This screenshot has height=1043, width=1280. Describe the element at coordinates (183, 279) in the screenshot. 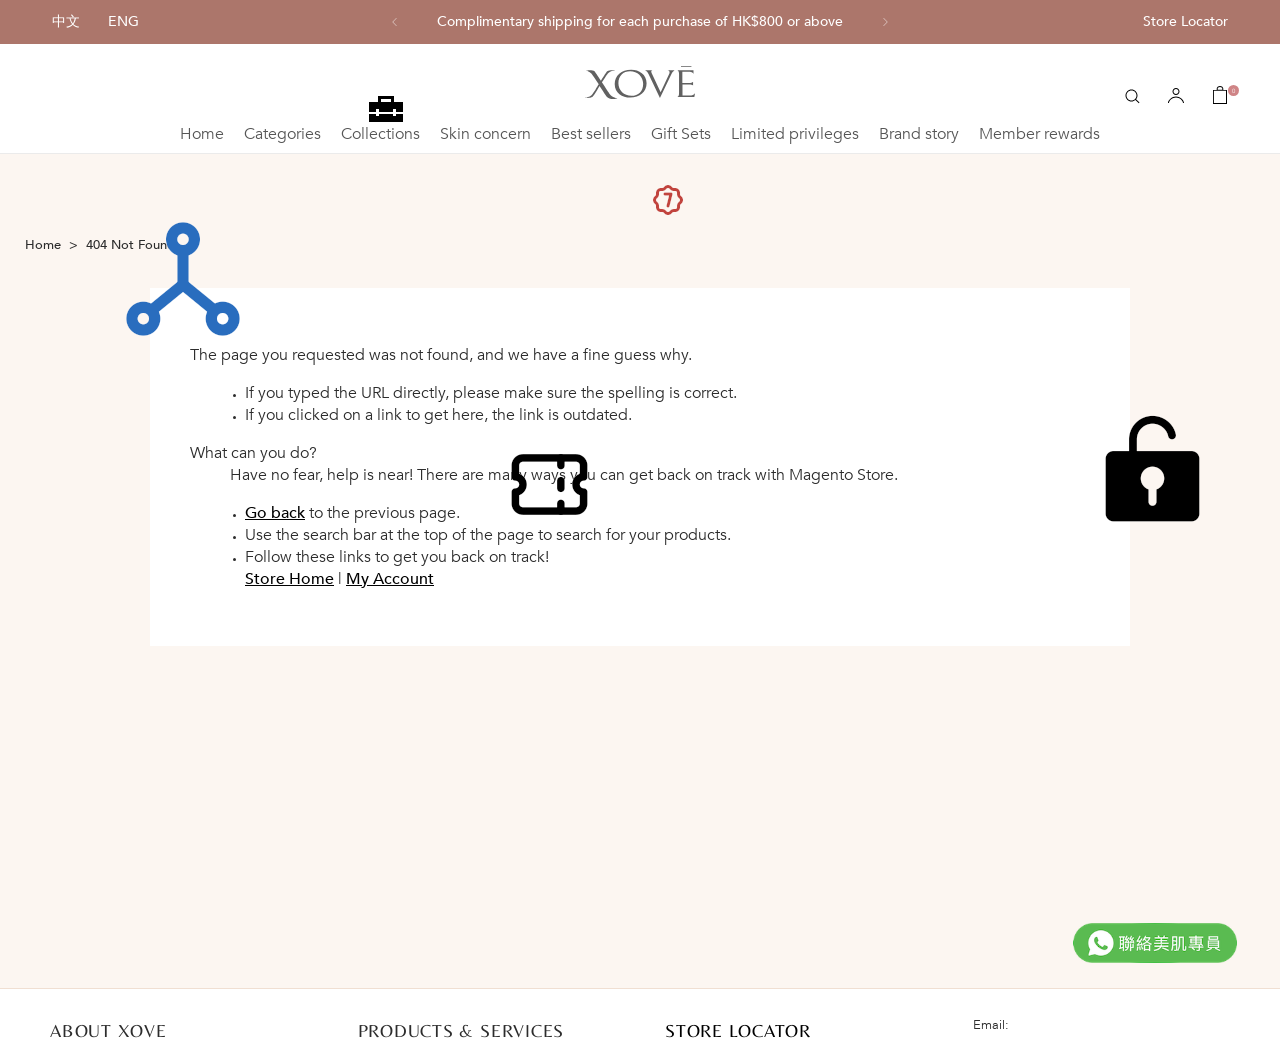

I see `view organizational hierarchy or structure` at that location.